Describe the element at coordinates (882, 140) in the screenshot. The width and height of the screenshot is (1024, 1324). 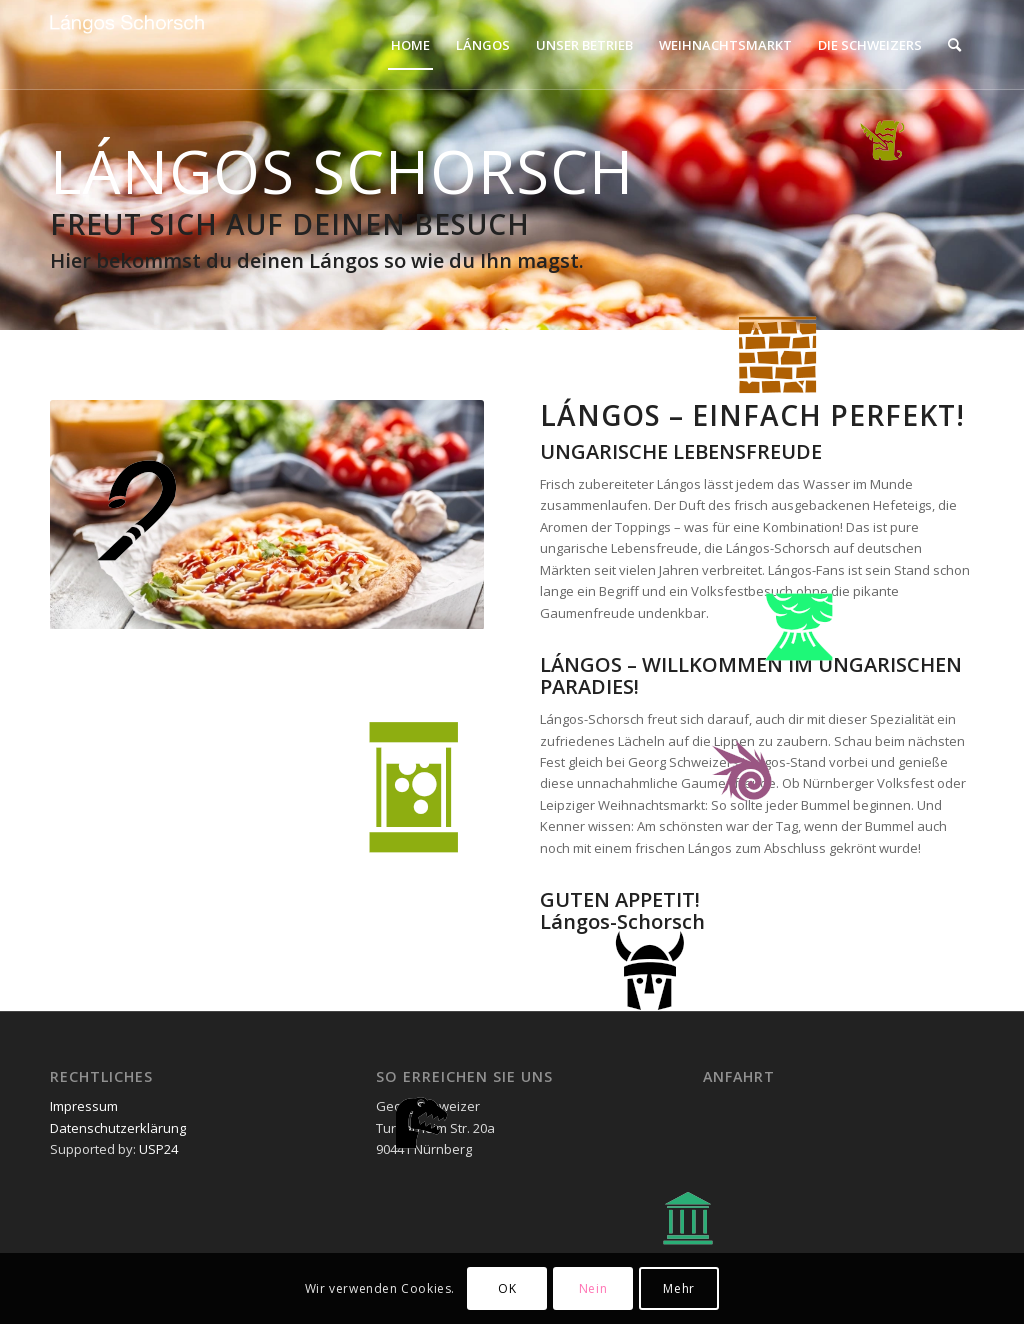
I see `access quest log or story journal` at that location.